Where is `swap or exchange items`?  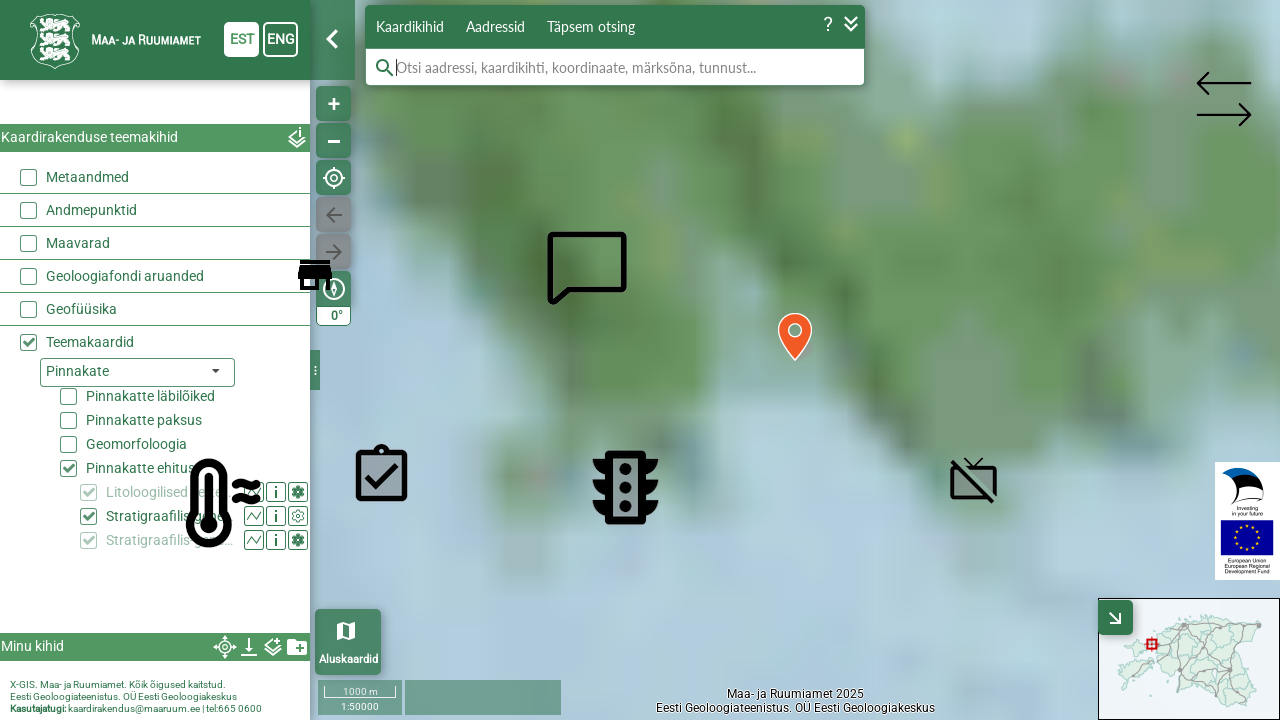 swap or exchange items is located at coordinates (1224, 99).